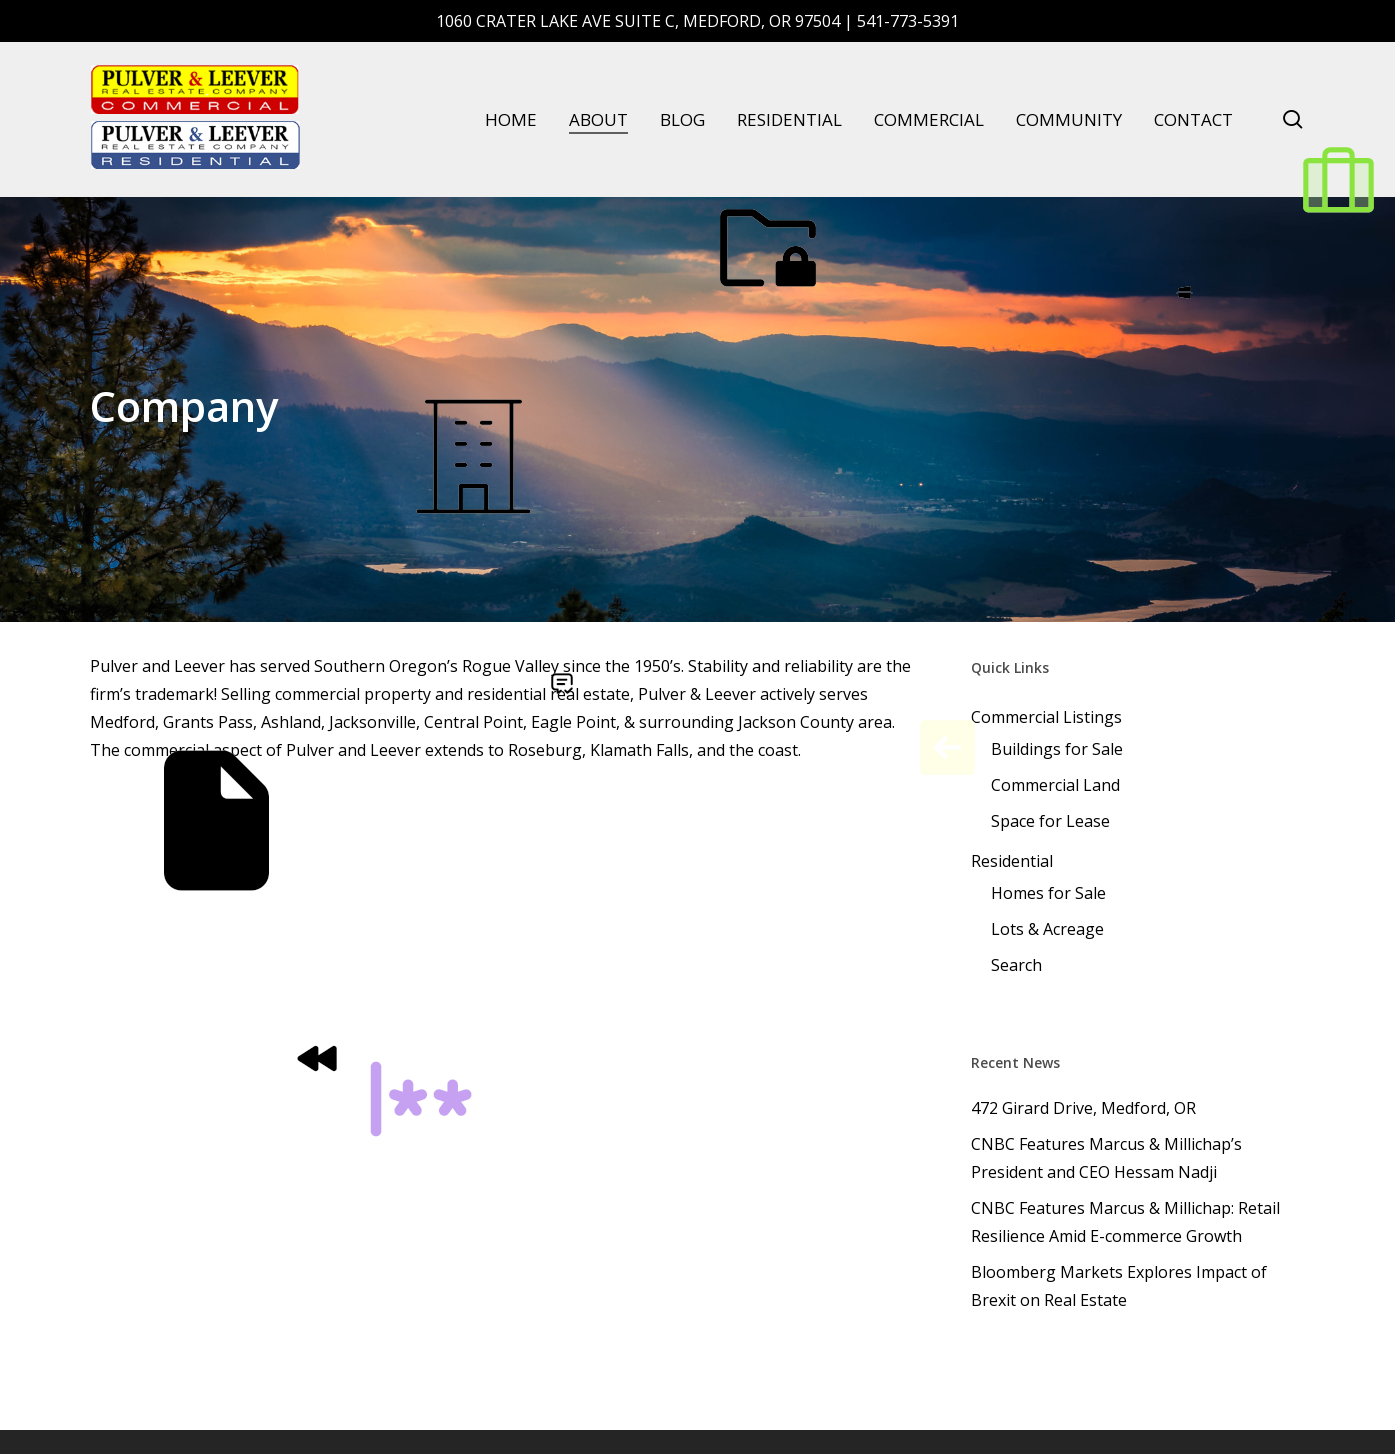 This screenshot has height=1454, width=1395. What do you see at coordinates (1184, 292) in the screenshot?
I see `toggle perspective view mode` at bounding box center [1184, 292].